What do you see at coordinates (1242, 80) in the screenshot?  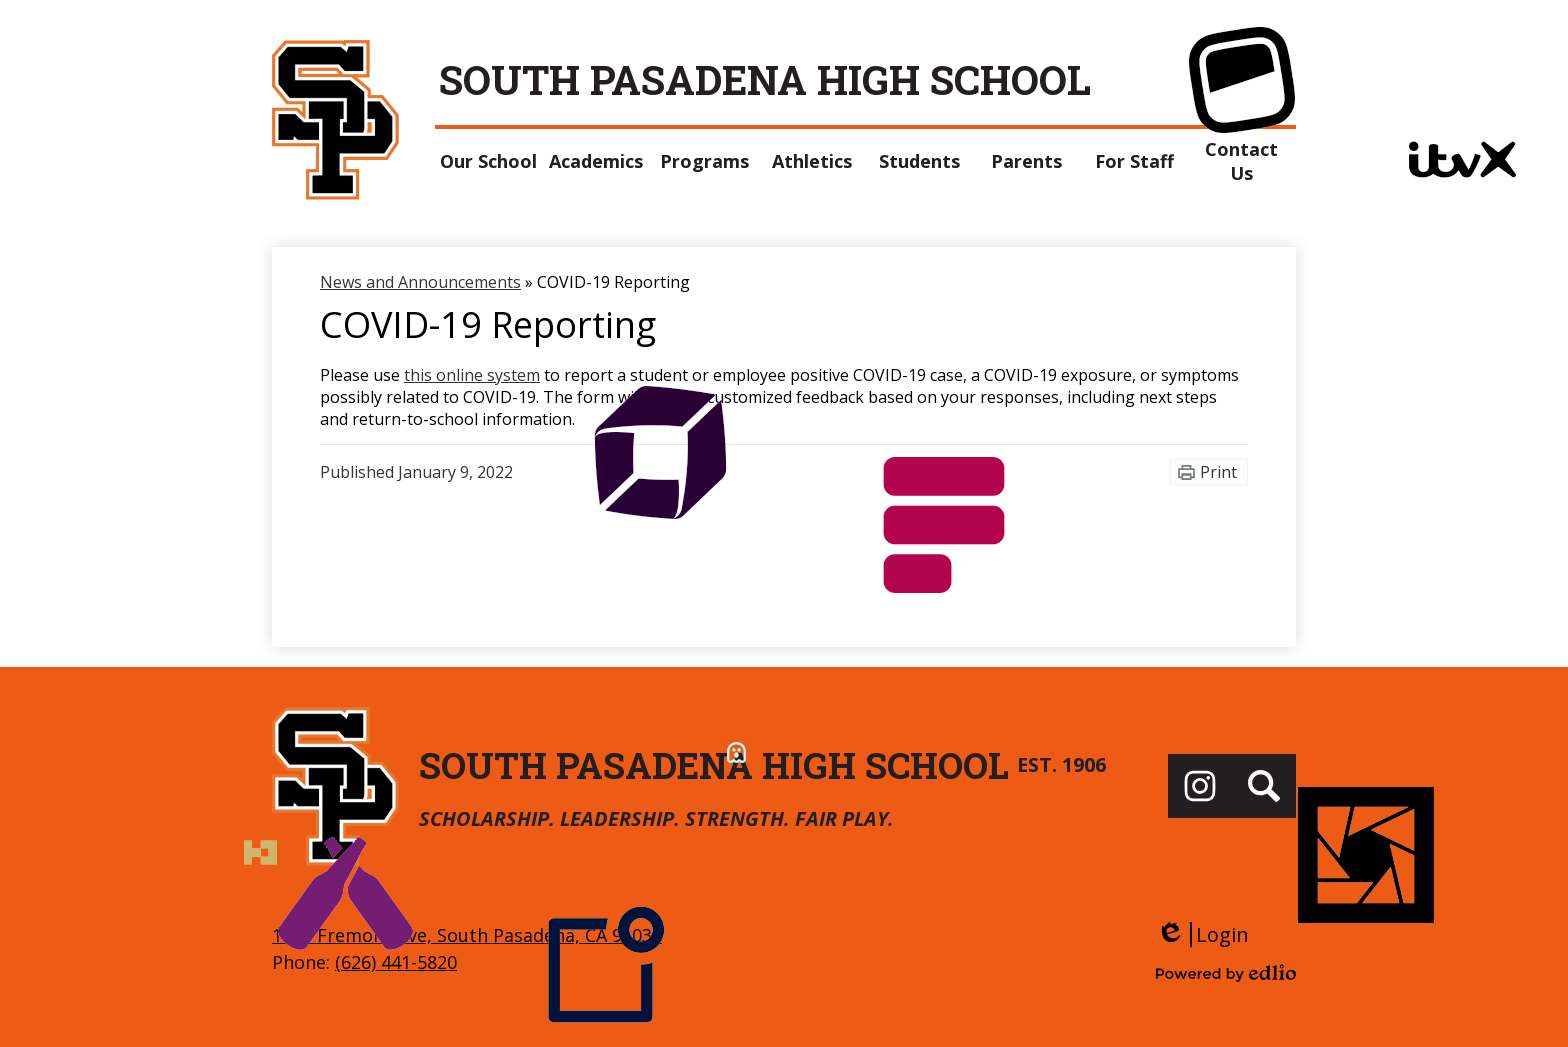 I see `headless ui component library logo` at bounding box center [1242, 80].